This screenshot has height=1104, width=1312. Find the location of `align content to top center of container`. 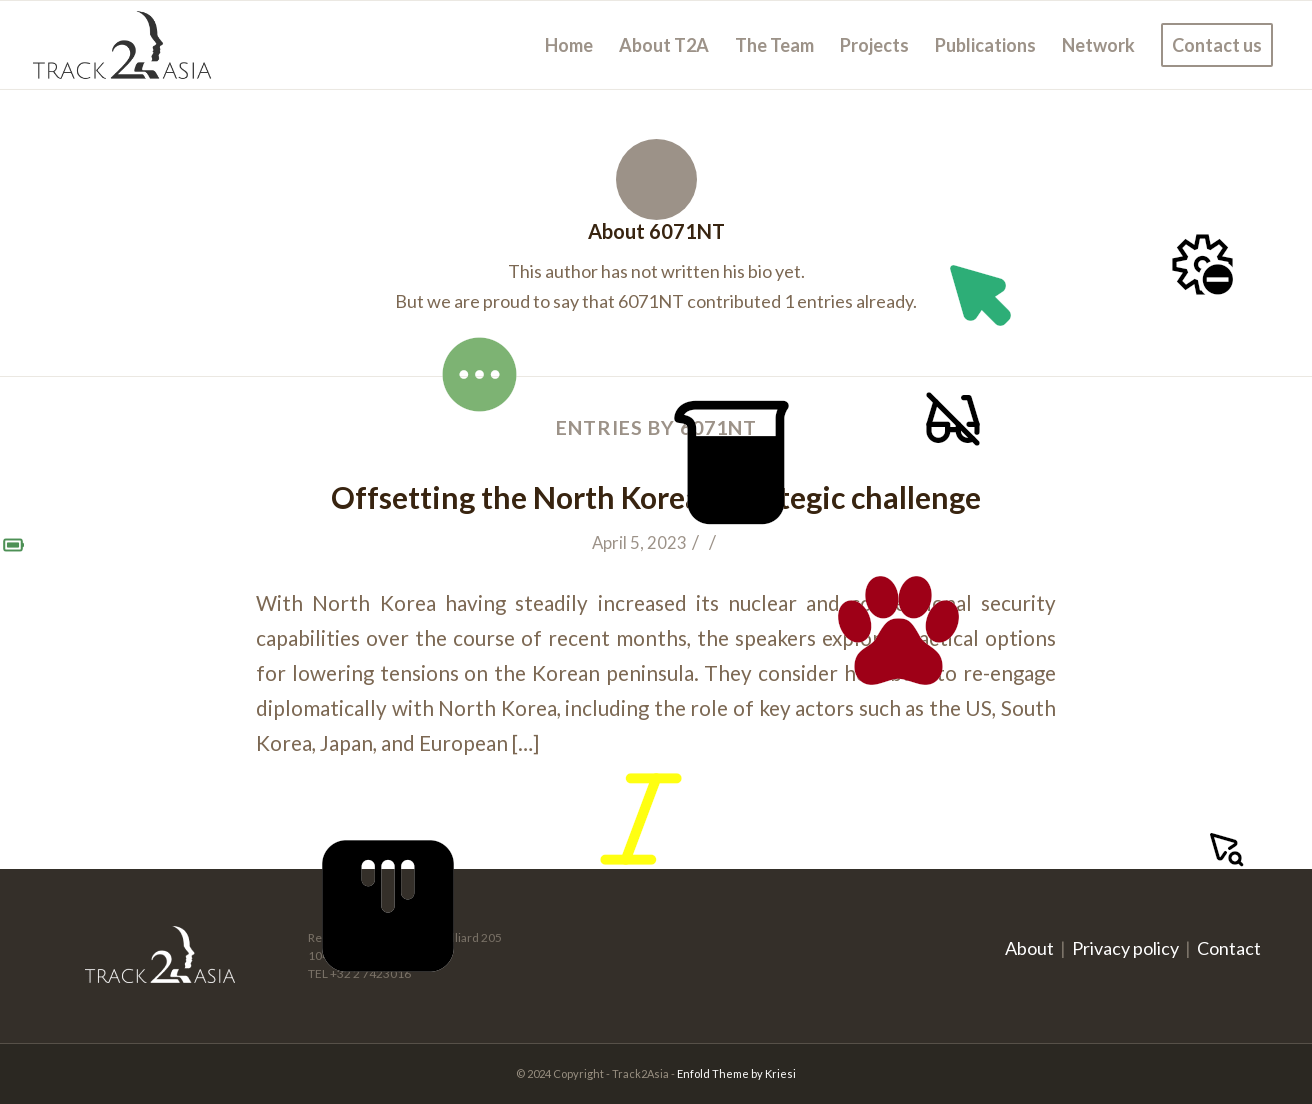

align content to top center of container is located at coordinates (388, 906).